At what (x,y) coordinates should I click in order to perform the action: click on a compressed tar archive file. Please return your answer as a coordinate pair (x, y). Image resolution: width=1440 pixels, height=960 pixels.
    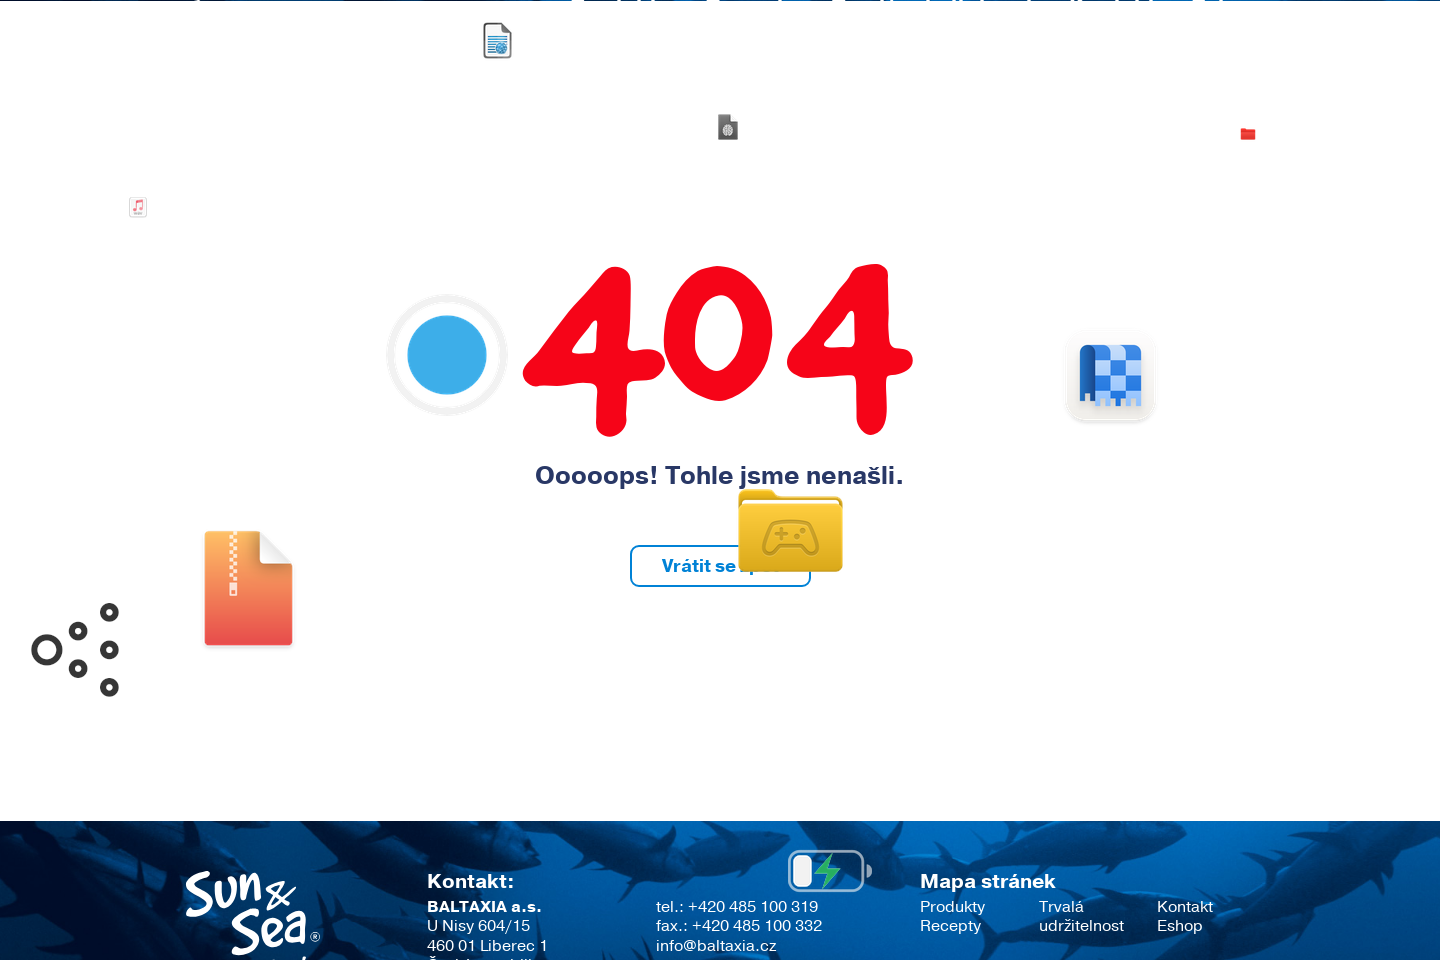
    Looking at the image, I should click on (248, 590).